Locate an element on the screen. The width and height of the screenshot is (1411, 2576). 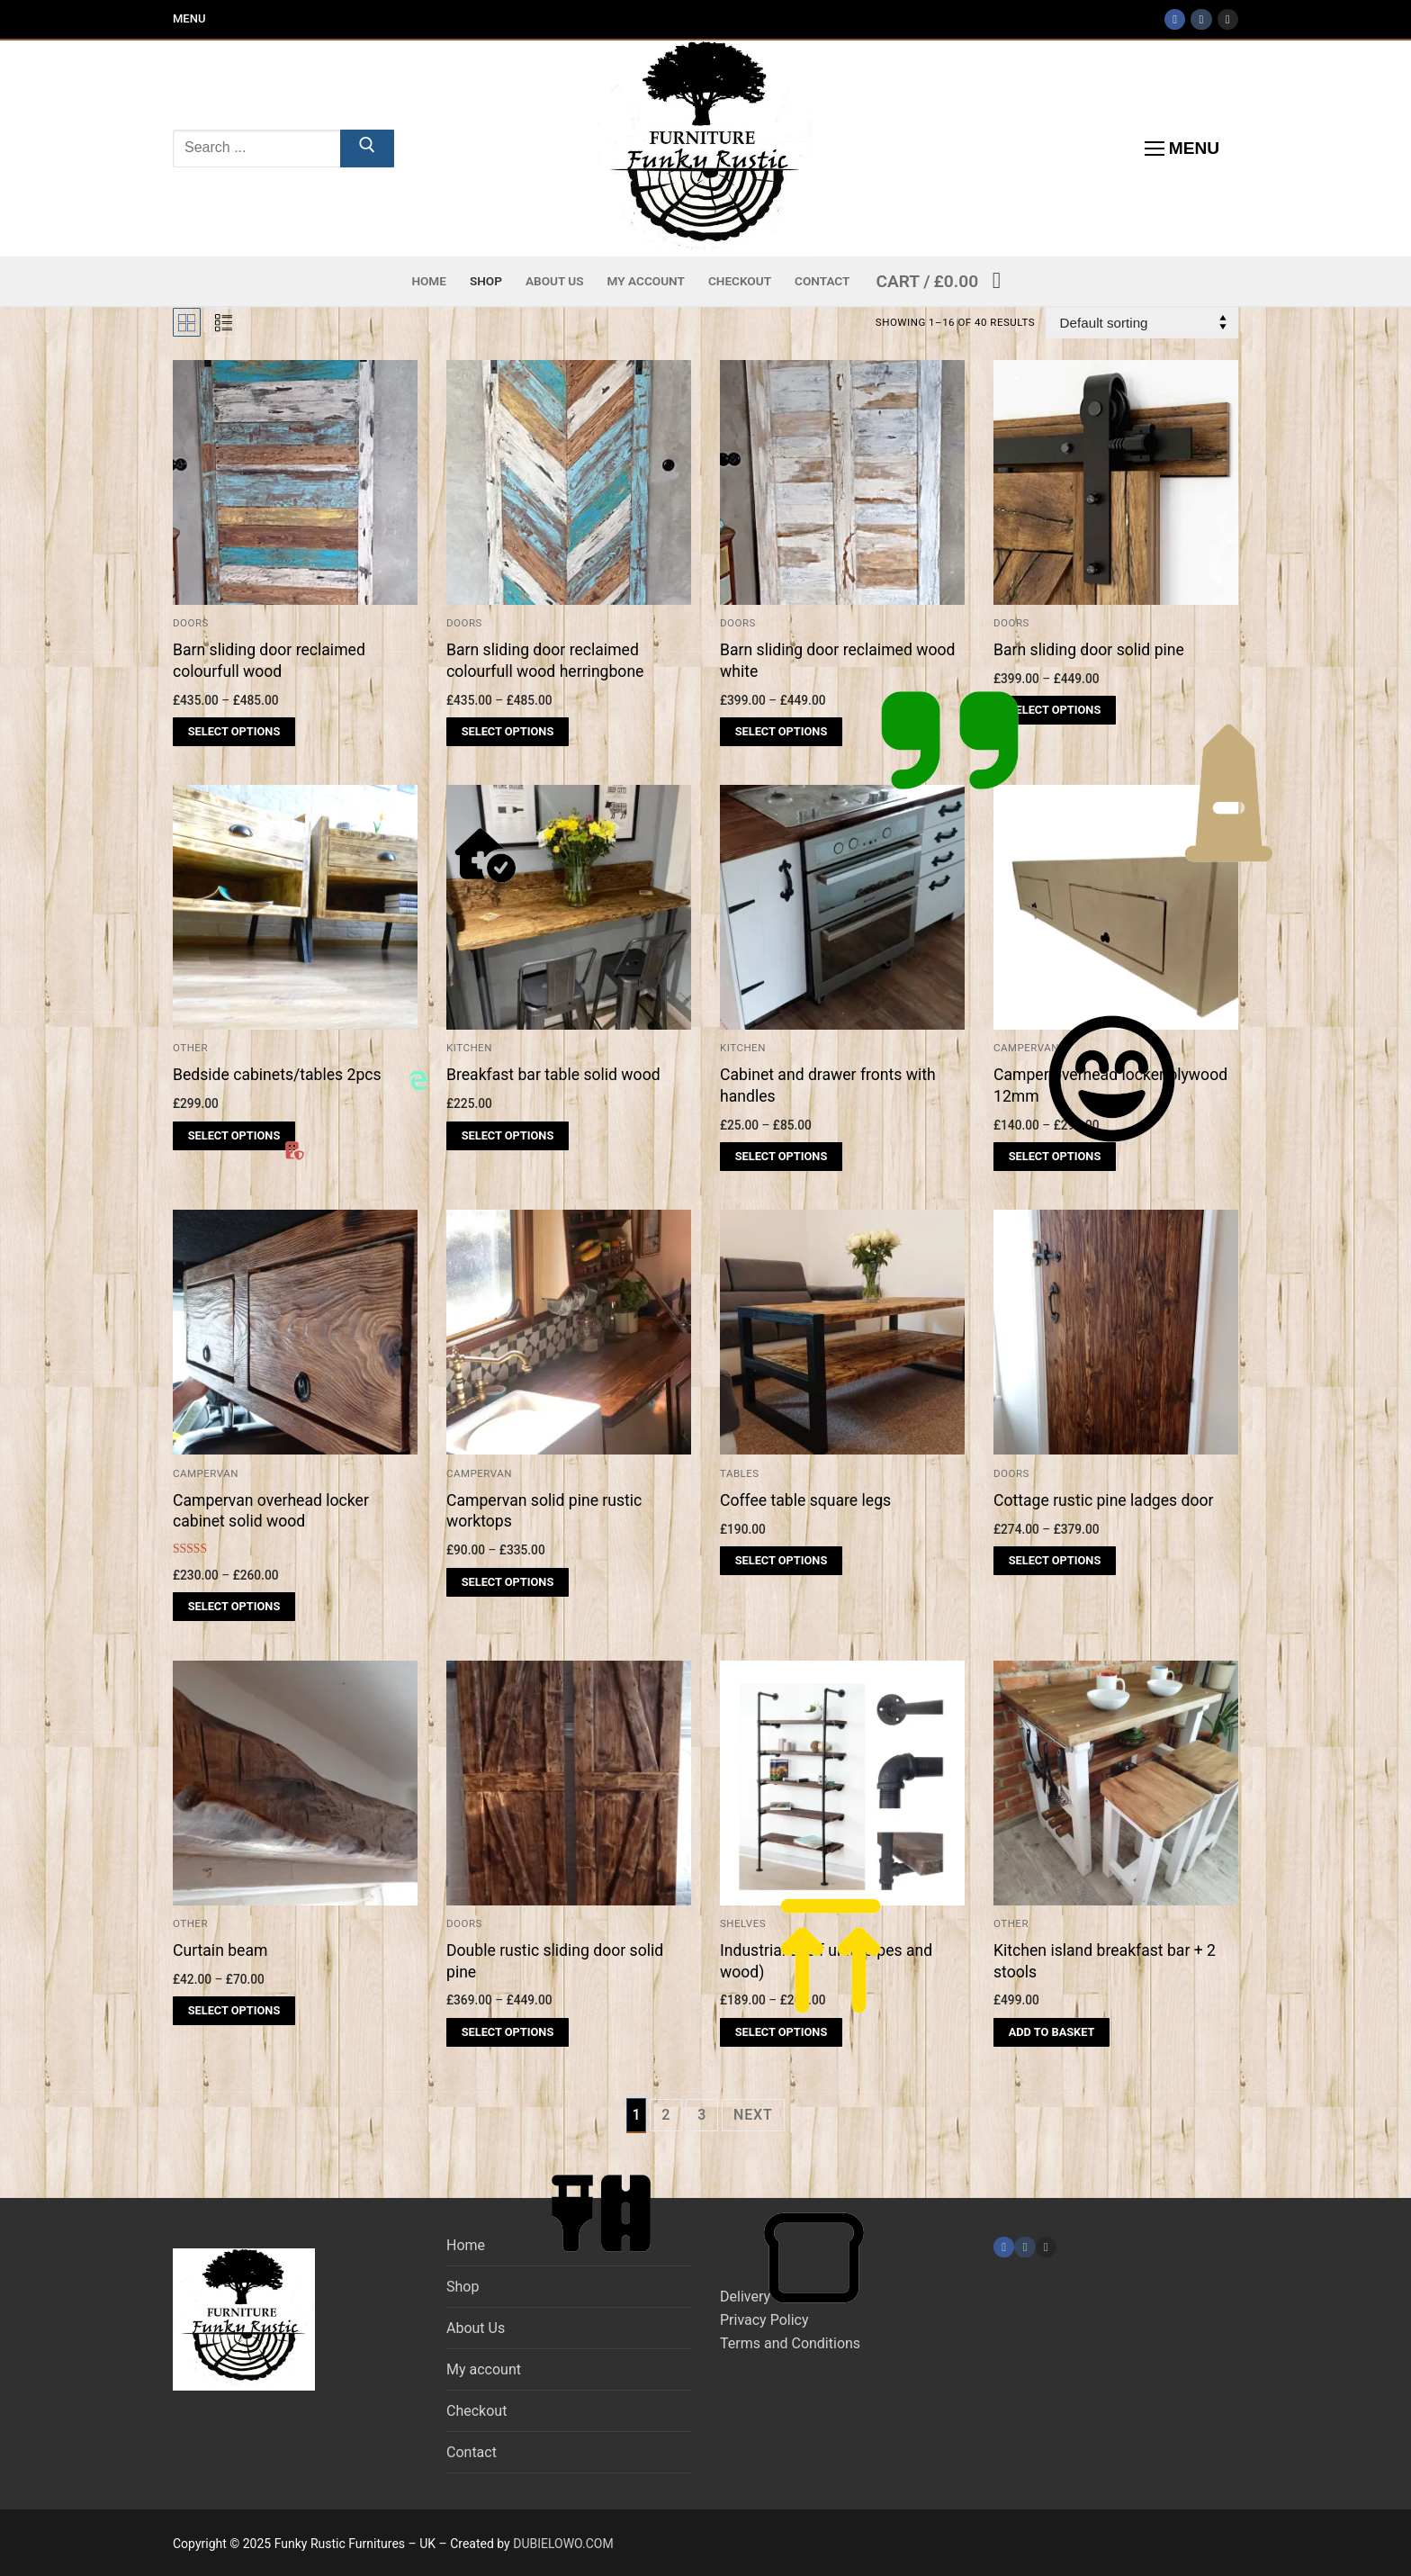
browse bakery or bread products is located at coordinates (813, 2257).